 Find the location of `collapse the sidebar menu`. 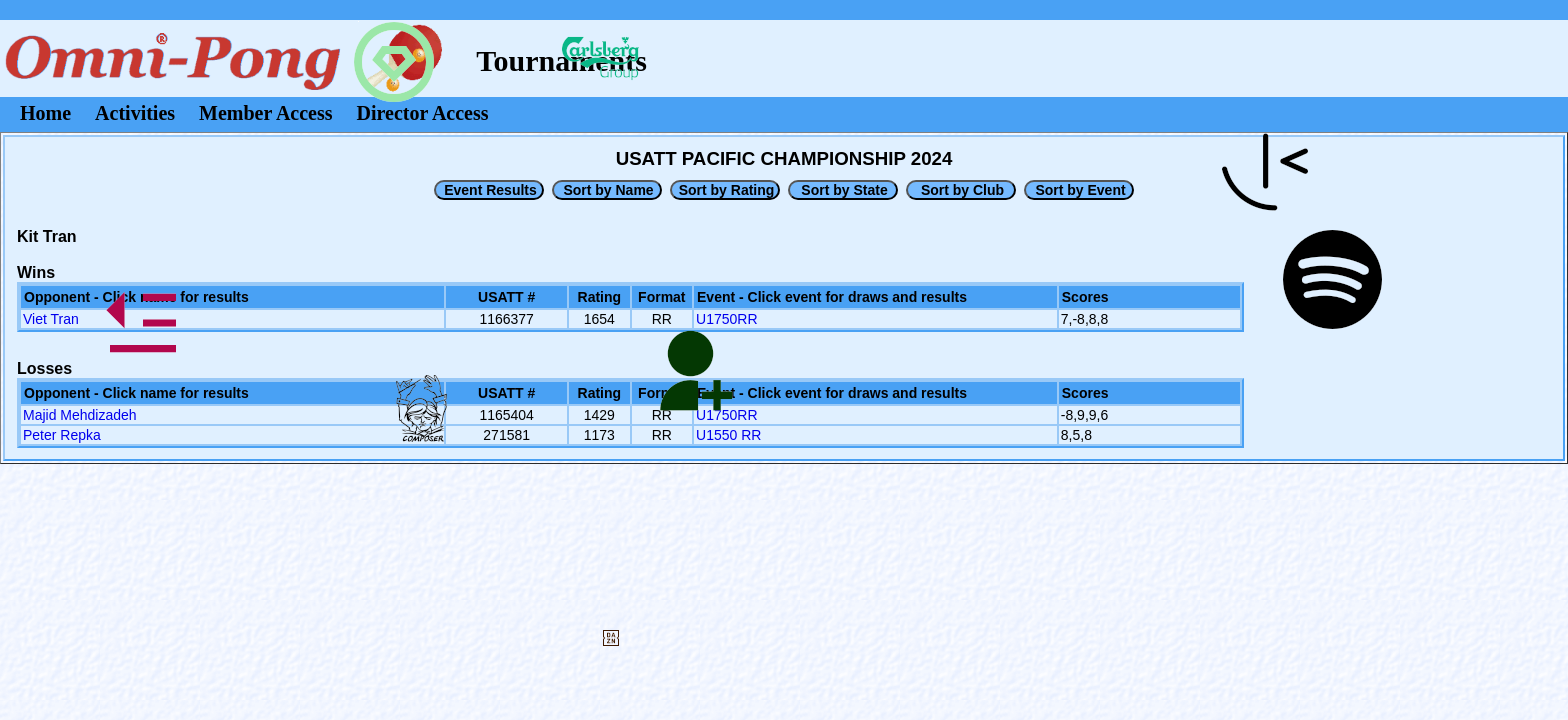

collapse the sidebar menu is located at coordinates (143, 323).